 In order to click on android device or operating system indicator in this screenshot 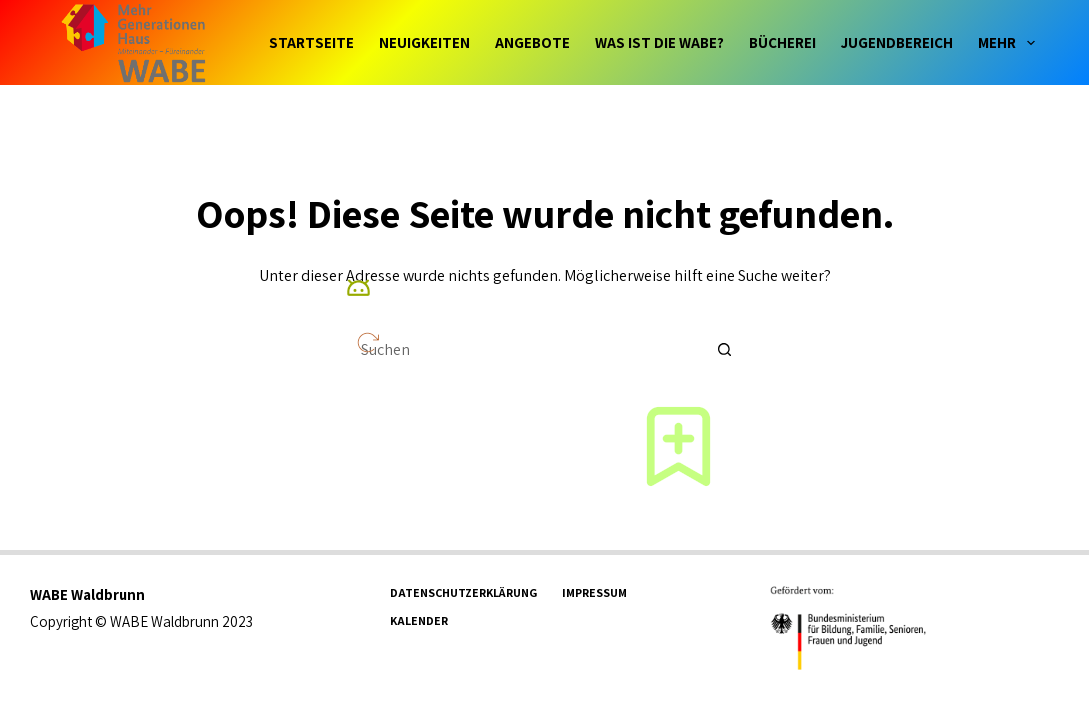, I will do `click(358, 288)`.